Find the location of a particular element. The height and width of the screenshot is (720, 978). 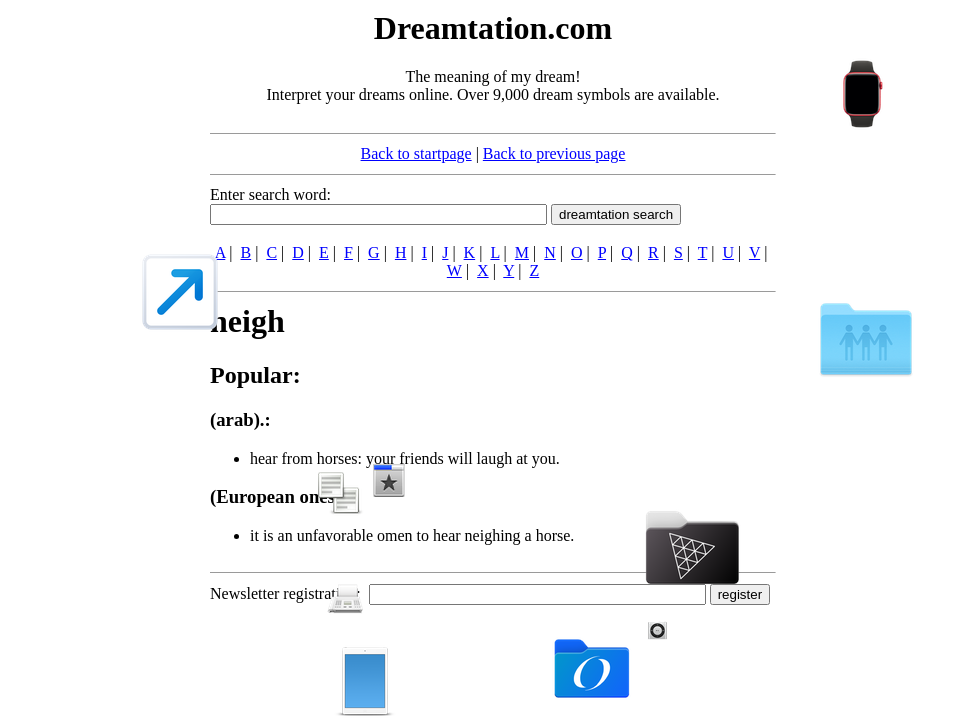

folder containing three.js project files is located at coordinates (692, 550).